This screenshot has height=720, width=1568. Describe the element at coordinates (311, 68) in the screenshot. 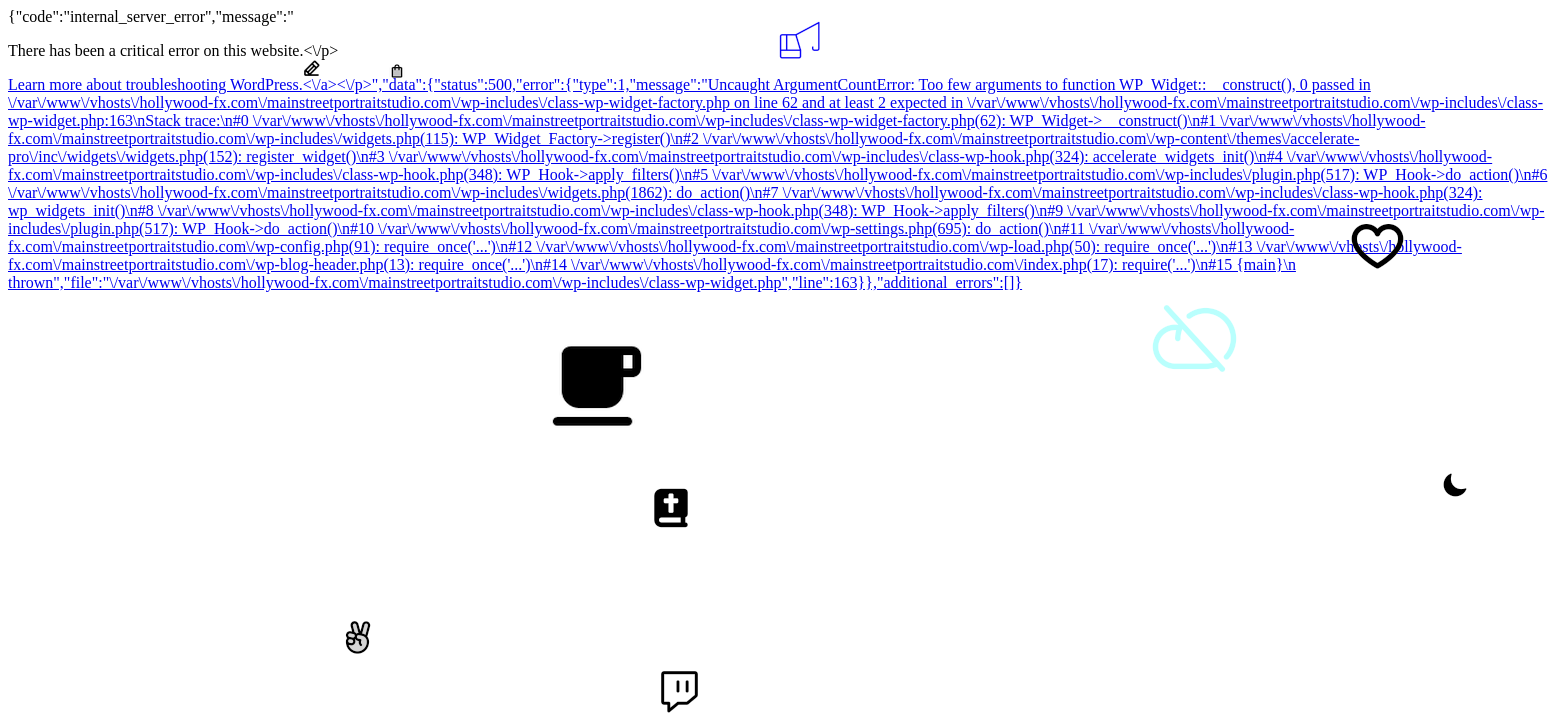

I see `edit or modify content` at that location.